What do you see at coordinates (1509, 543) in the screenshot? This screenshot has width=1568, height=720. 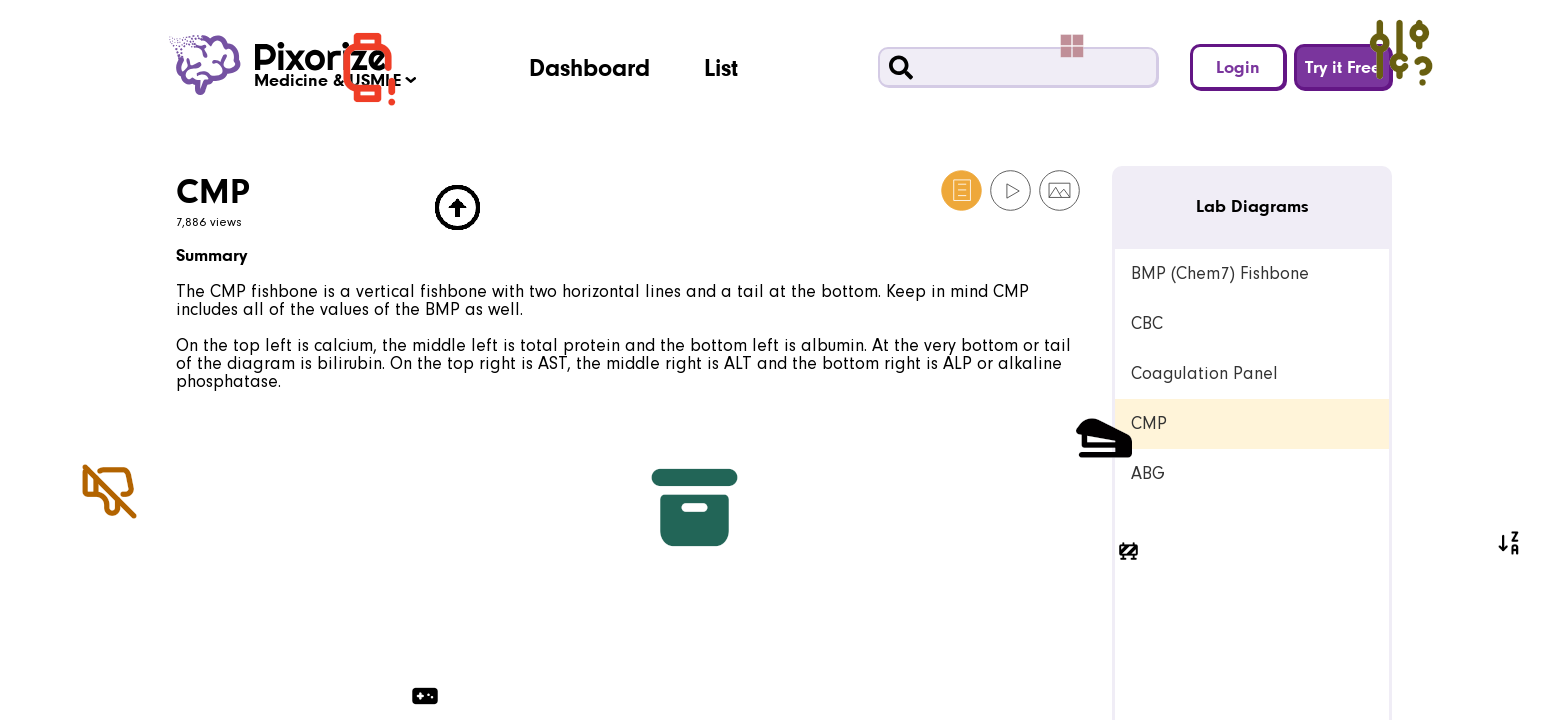 I see `sort items alphabetically from Z to A` at bounding box center [1509, 543].